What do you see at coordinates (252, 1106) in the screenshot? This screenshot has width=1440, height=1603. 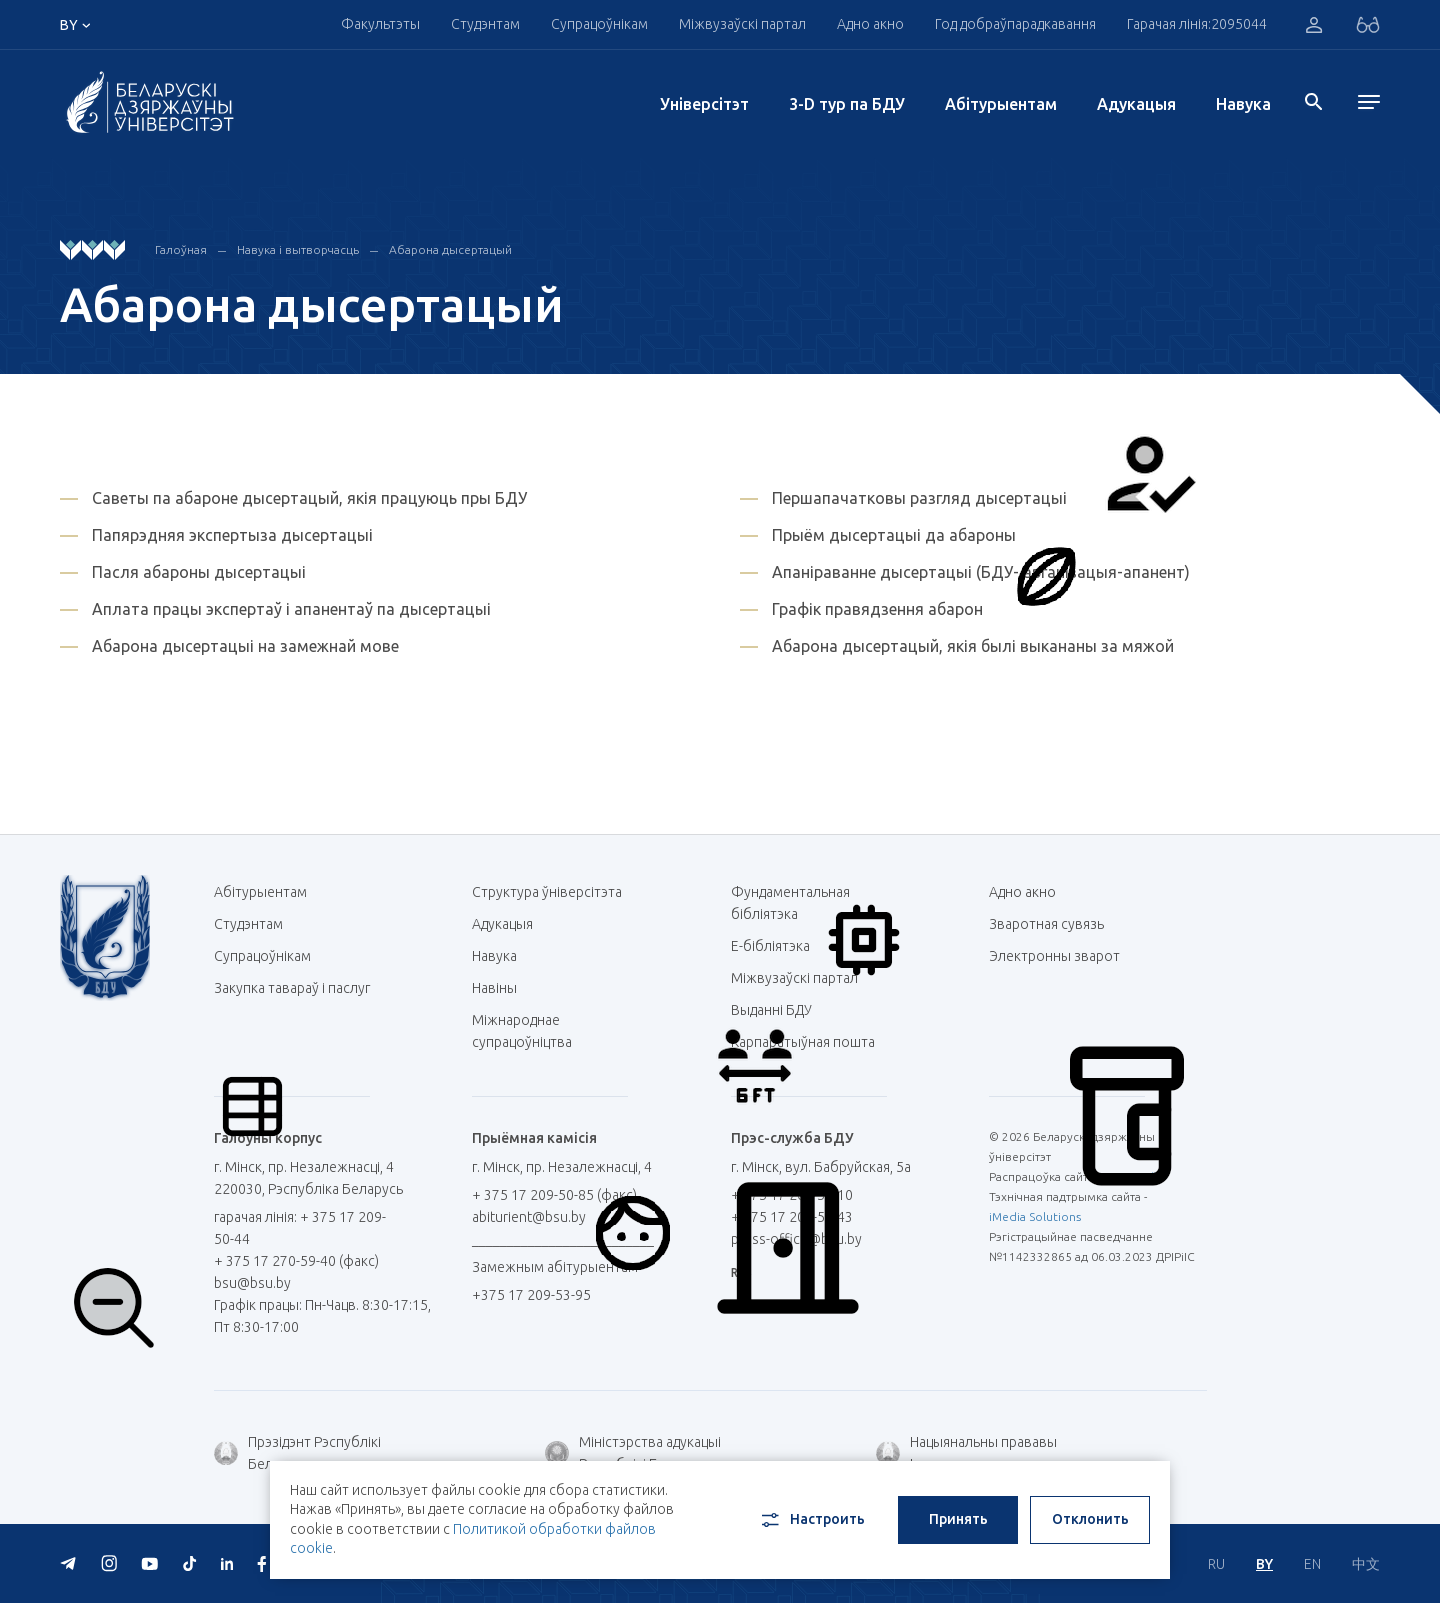 I see `access table settings or configuration options` at bounding box center [252, 1106].